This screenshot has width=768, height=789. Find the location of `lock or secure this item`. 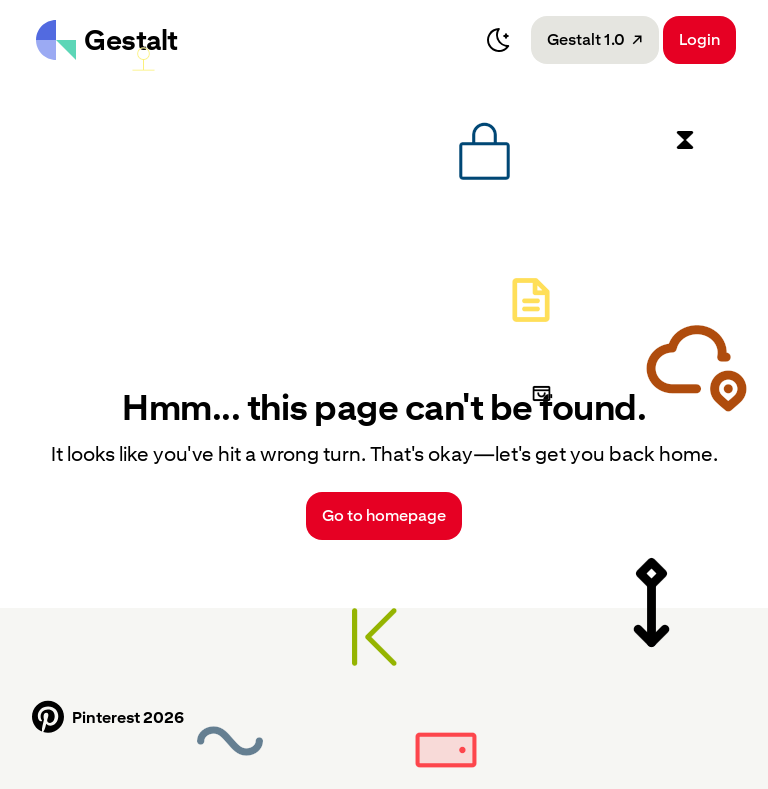

lock or secure this item is located at coordinates (484, 154).